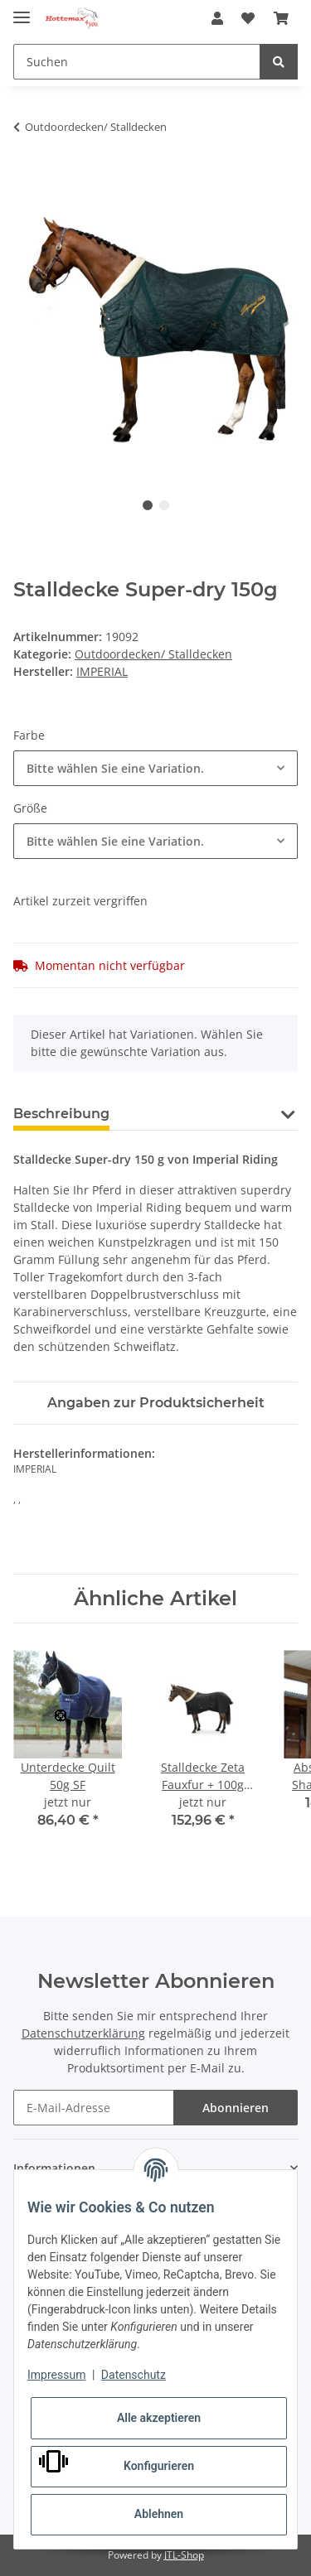  I want to click on access help and support options, so click(61, 1715).